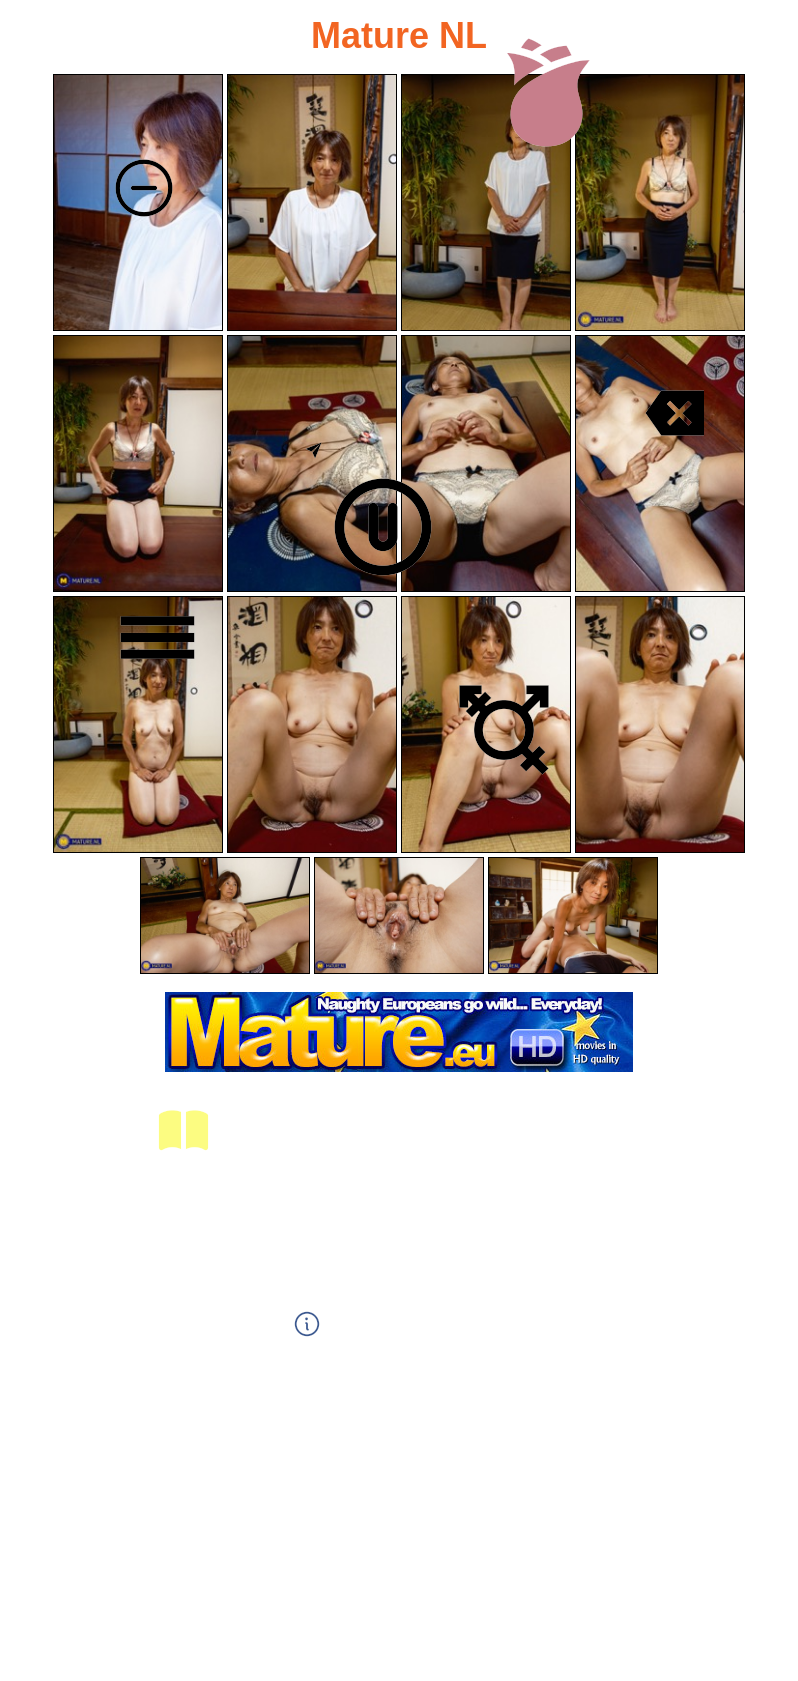  Describe the element at coordinates (313, 450) in the screenshot. I see `send a message` at that location.